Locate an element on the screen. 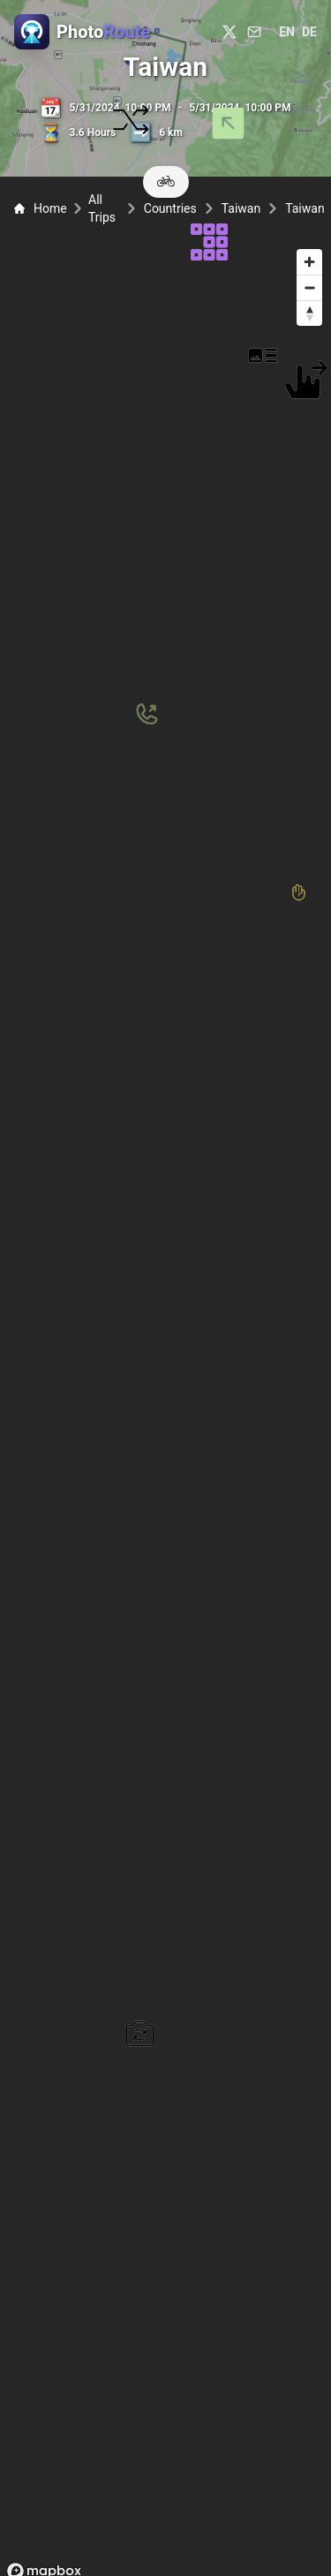  navigate to the top-left or return to origin is located at coordinates (228, 123).